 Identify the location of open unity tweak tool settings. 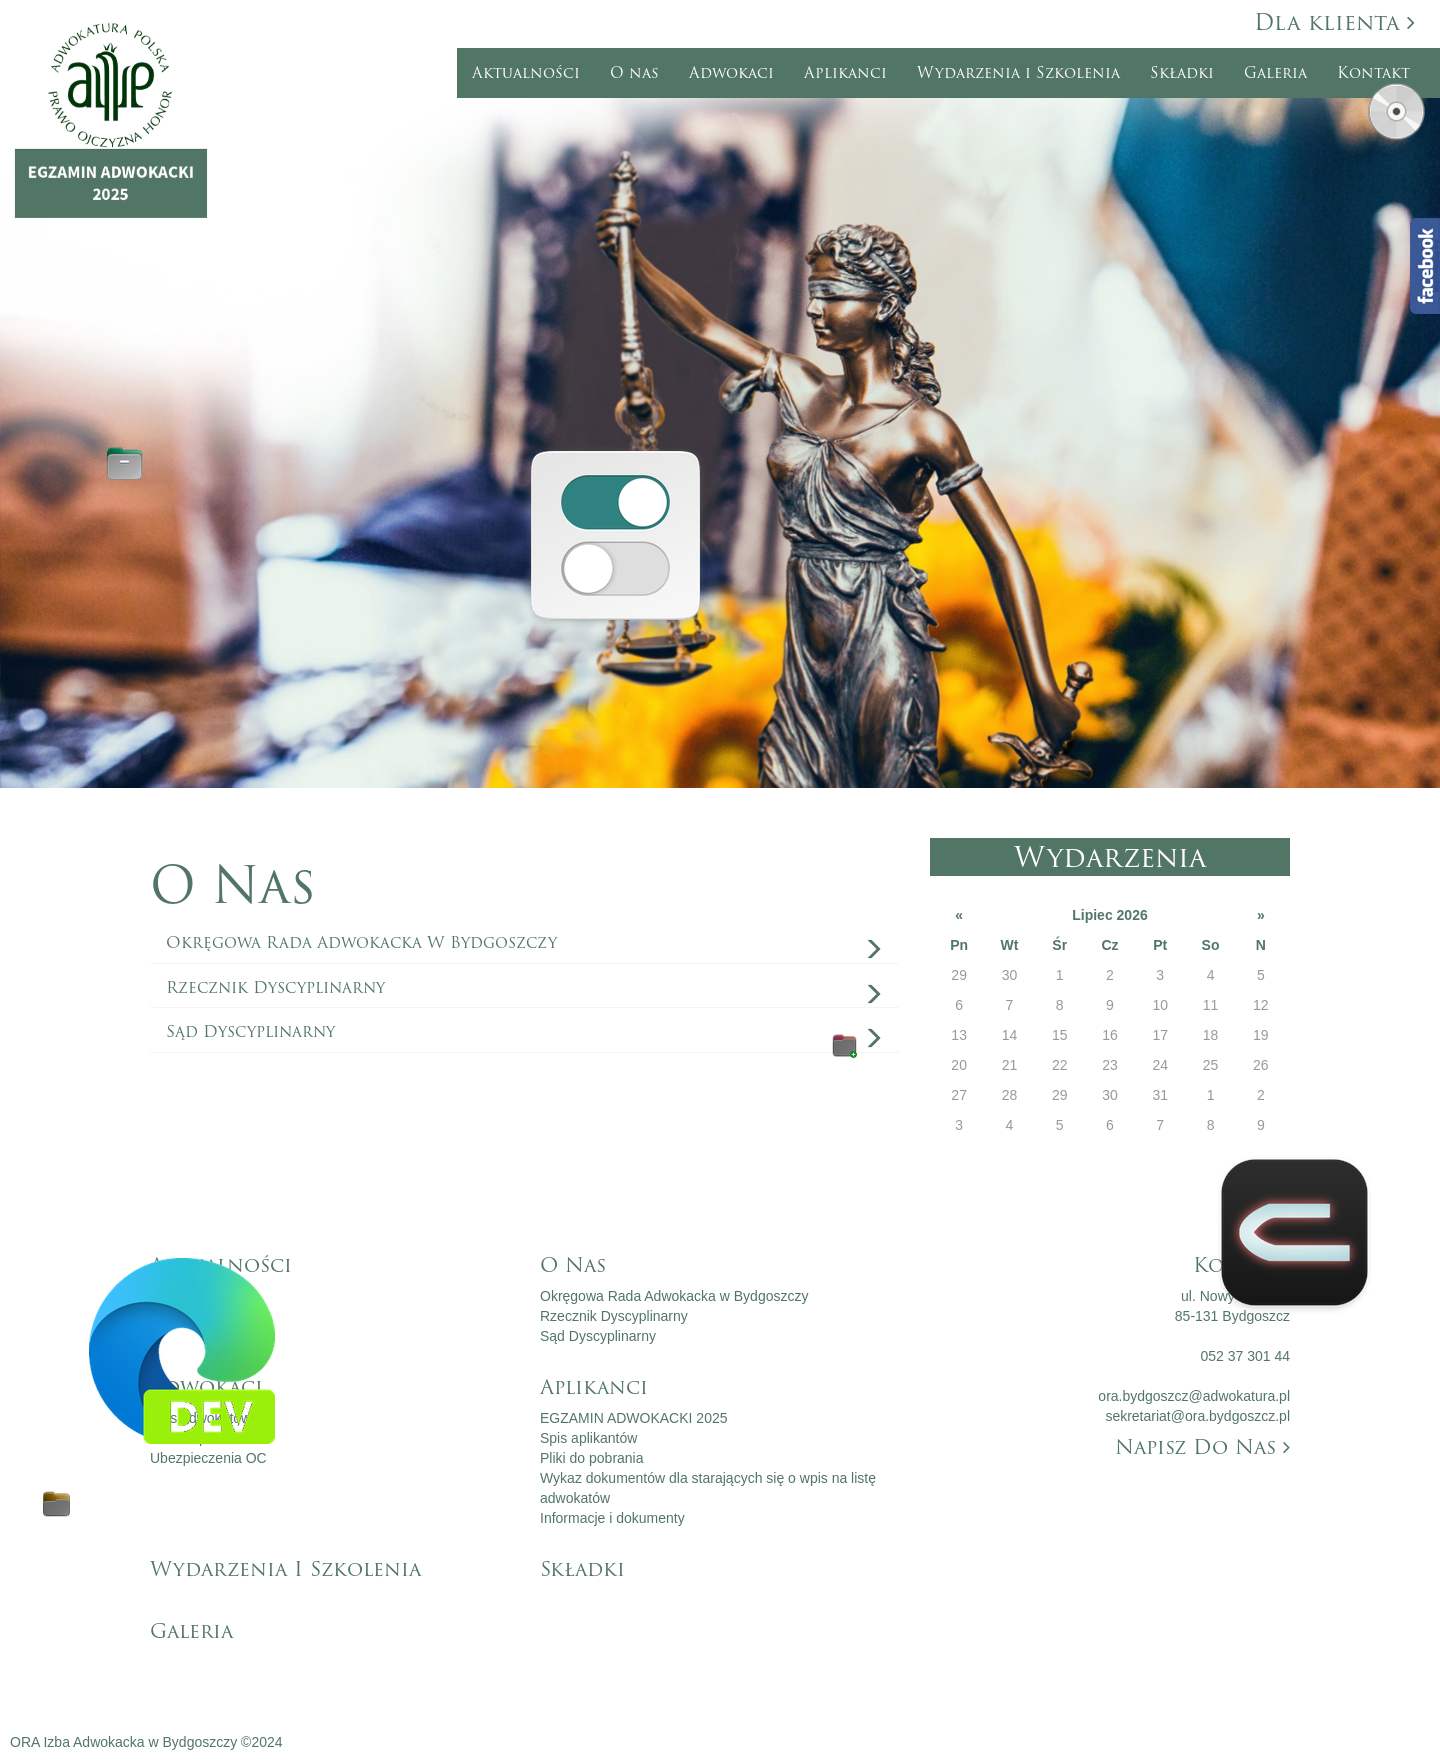
(615, 535).